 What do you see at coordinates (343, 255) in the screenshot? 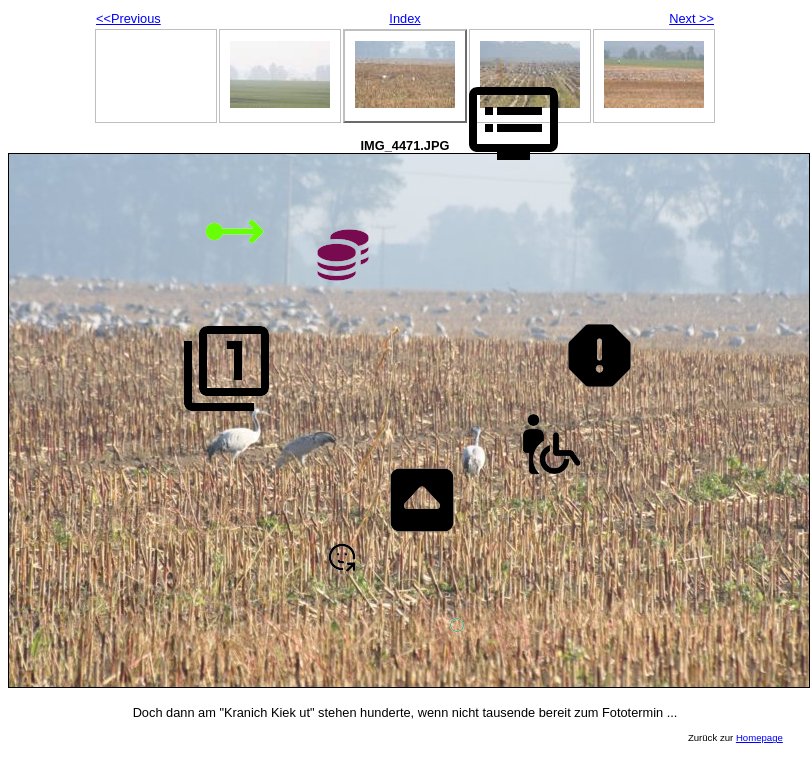
I see `view your coin balance or currency` at bounding box center [343, 255].